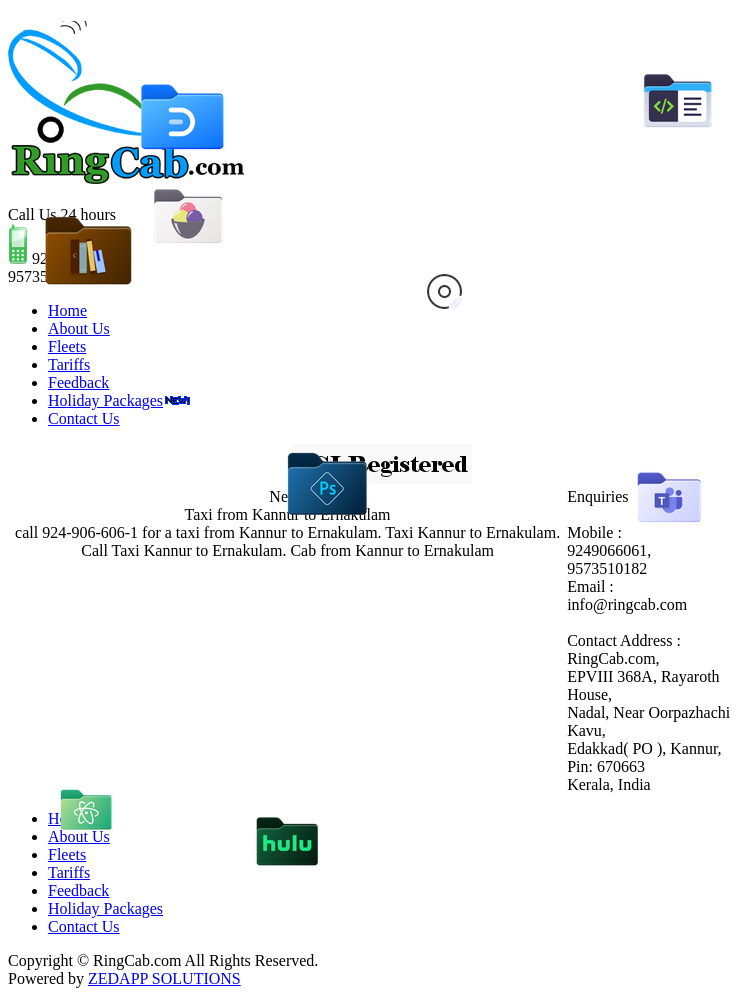  I want to click on open microsoft teams files folder, so click(669, 499).